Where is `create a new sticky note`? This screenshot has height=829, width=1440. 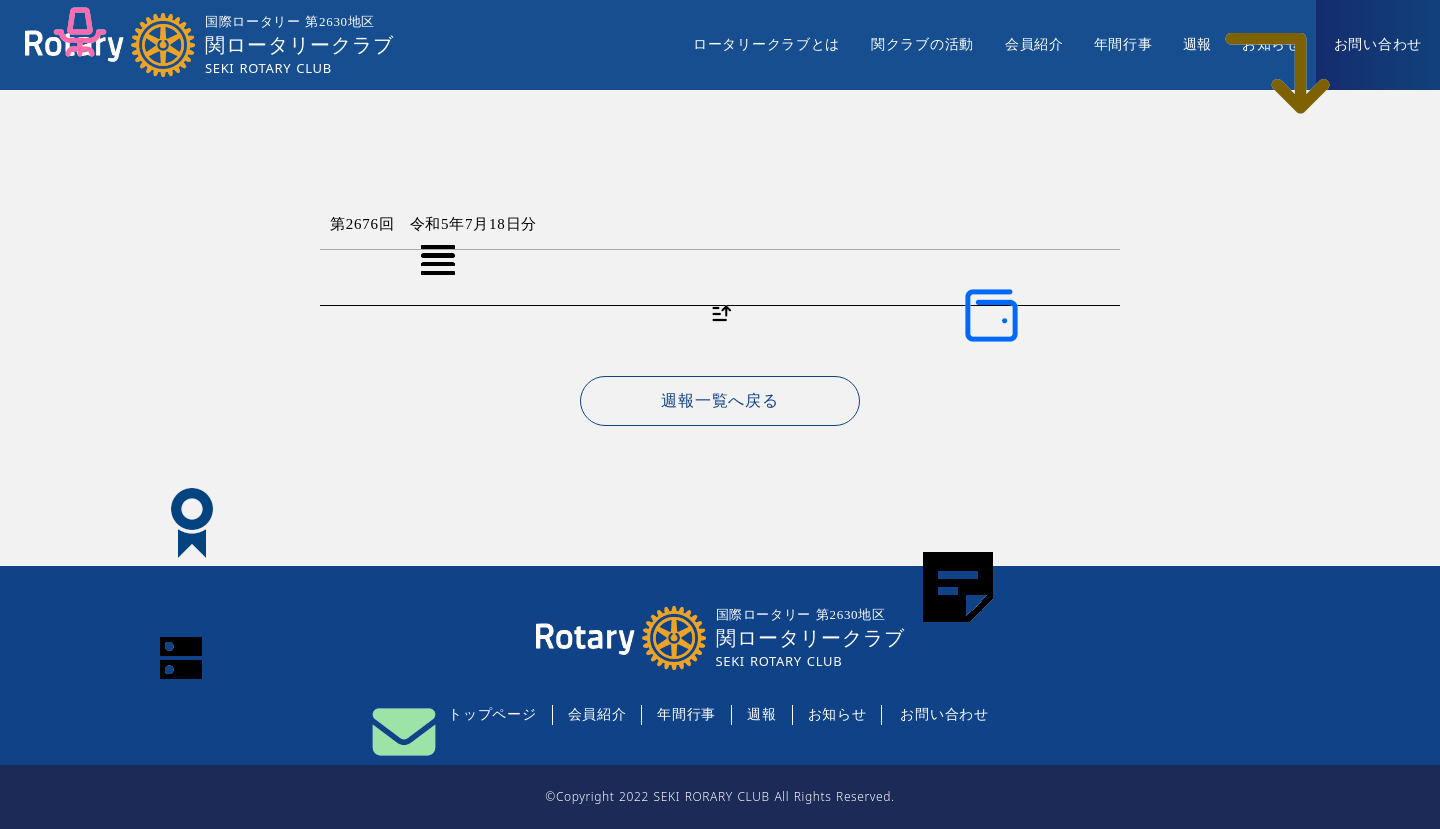
create a new sticky note is located at coordinates (958, 587).